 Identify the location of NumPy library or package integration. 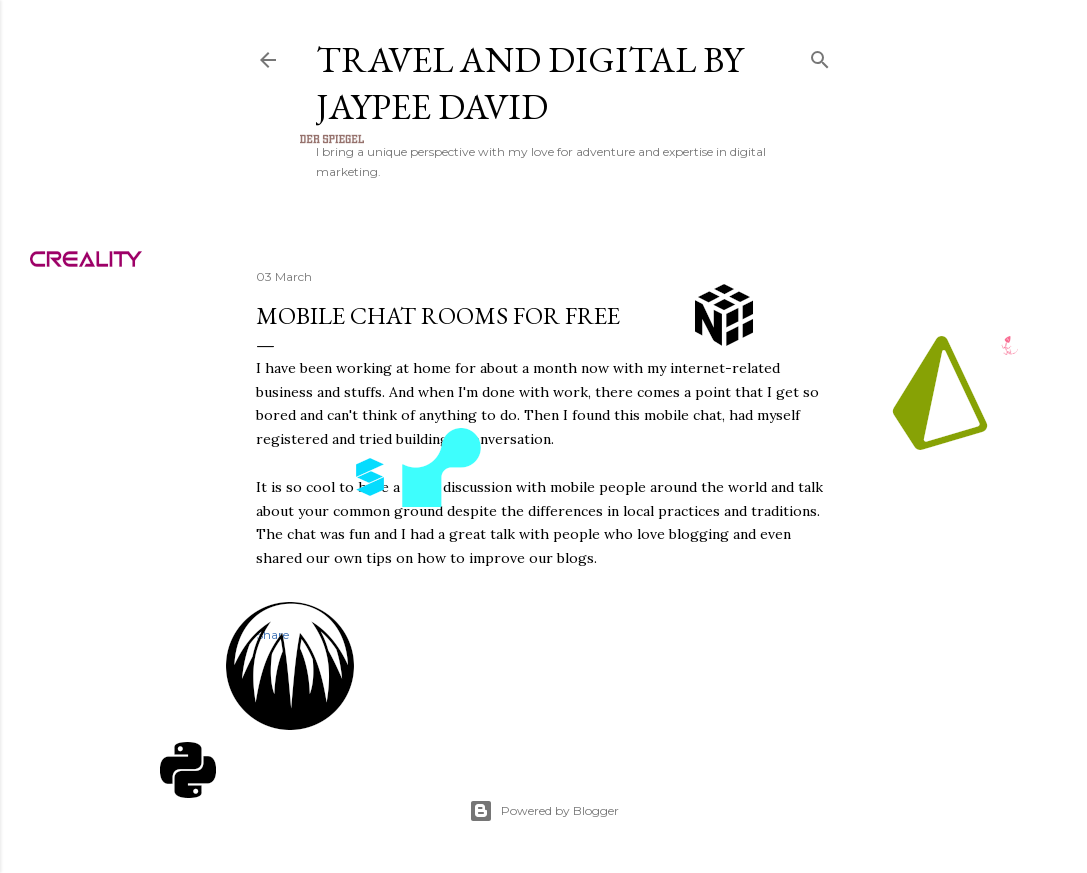
(724, 315).